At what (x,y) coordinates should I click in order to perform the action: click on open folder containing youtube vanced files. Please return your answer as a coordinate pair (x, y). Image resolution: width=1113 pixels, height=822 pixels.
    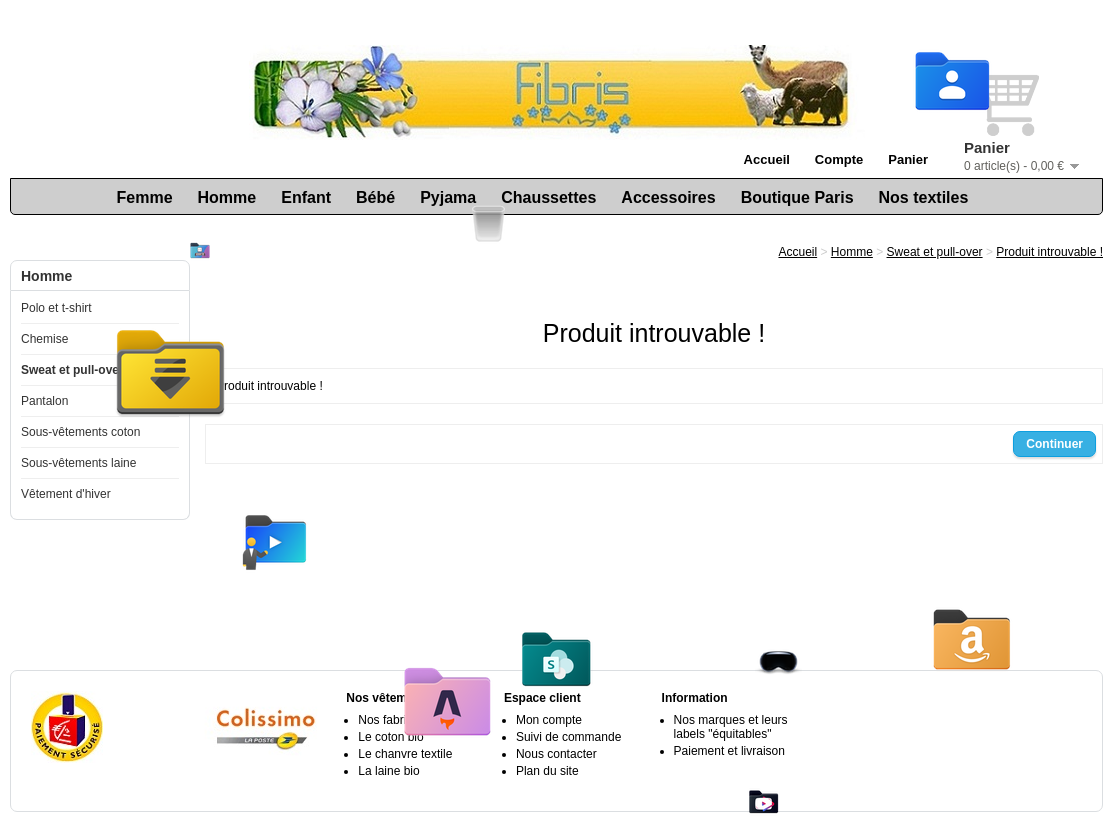
    Looking at the image, I should click on (763, 802).